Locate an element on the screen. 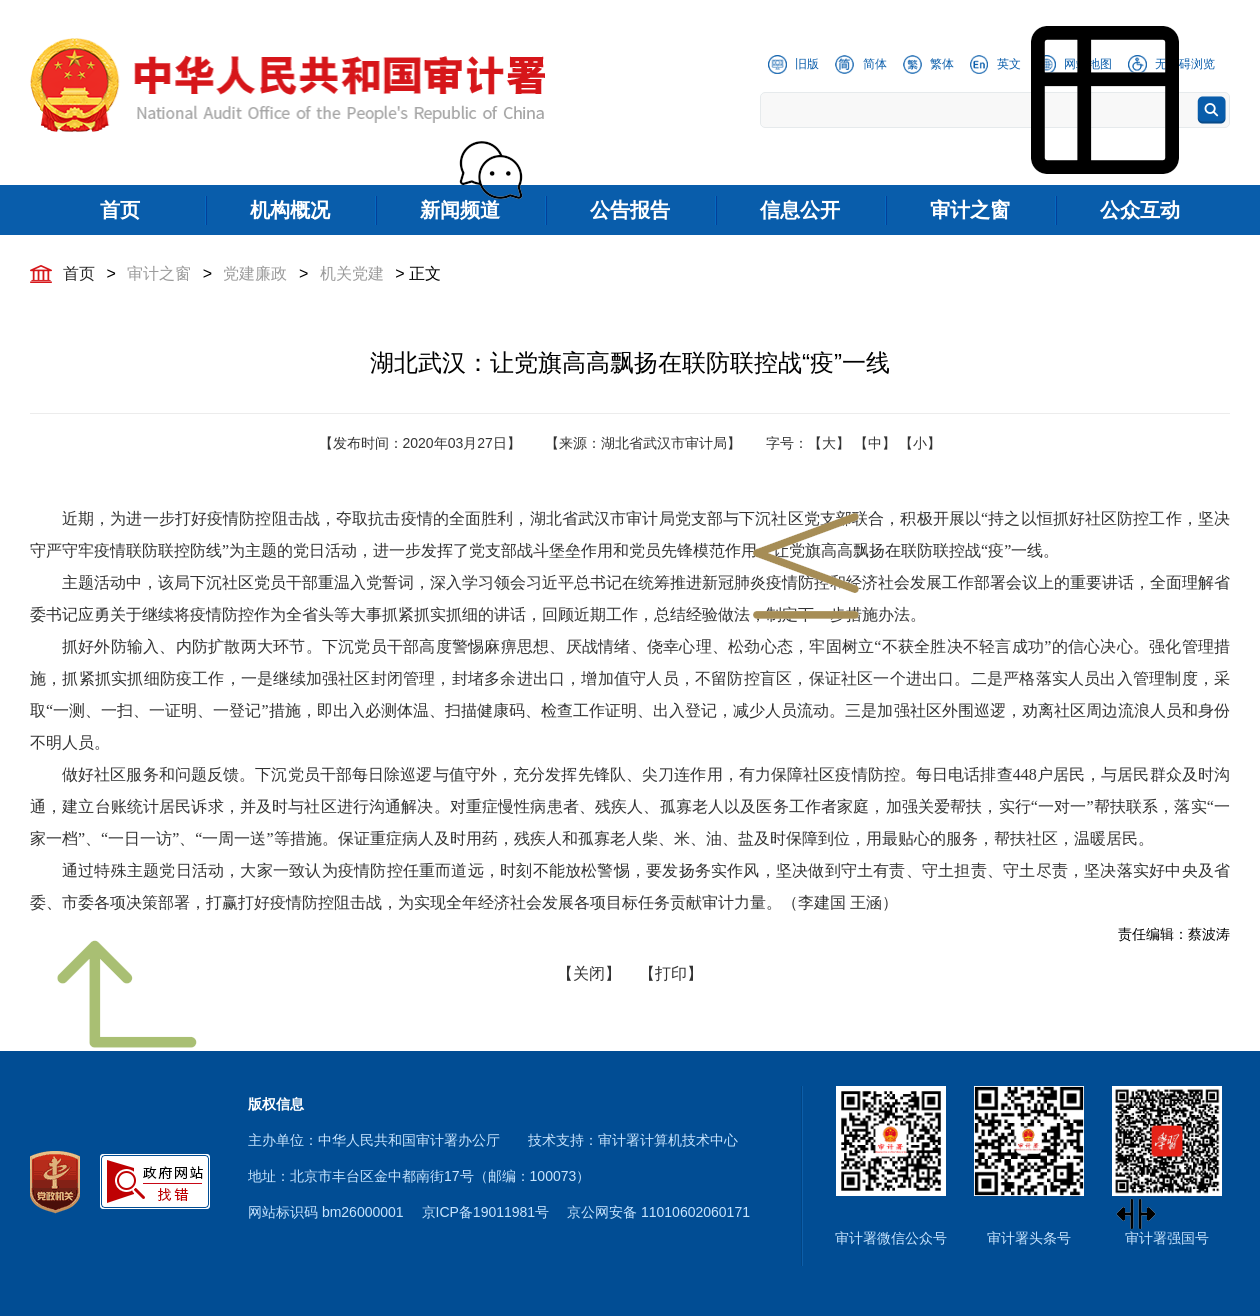 The width and height of the screenshot is (1260, 1316). go back and up to previous level is located at coordinates (121, 999).